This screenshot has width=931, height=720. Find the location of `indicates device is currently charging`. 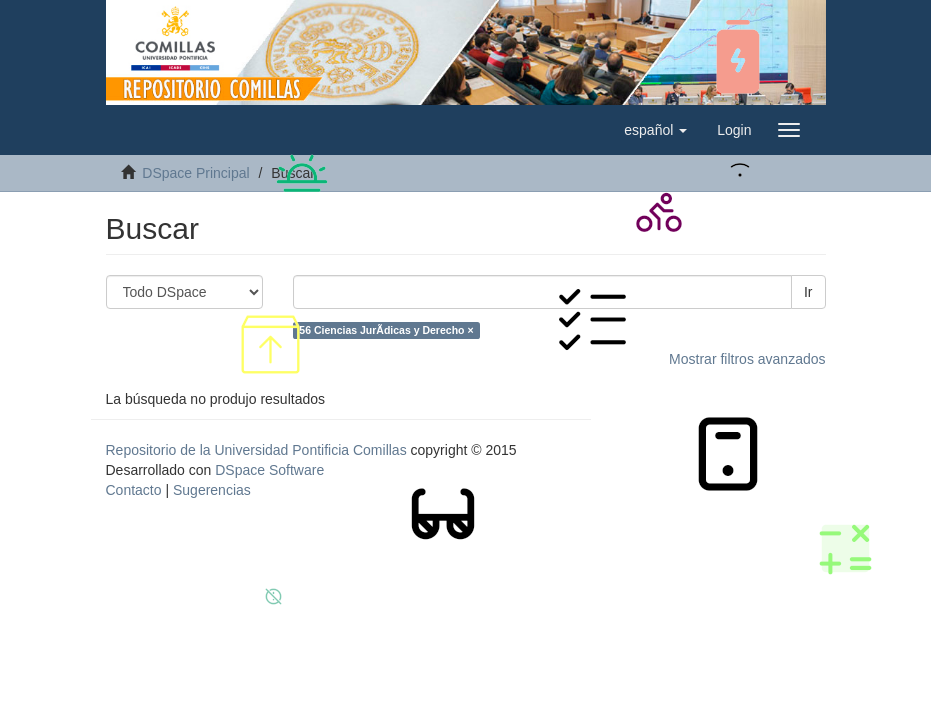

indicates device is currently charging is located at coordinates (738, 58).